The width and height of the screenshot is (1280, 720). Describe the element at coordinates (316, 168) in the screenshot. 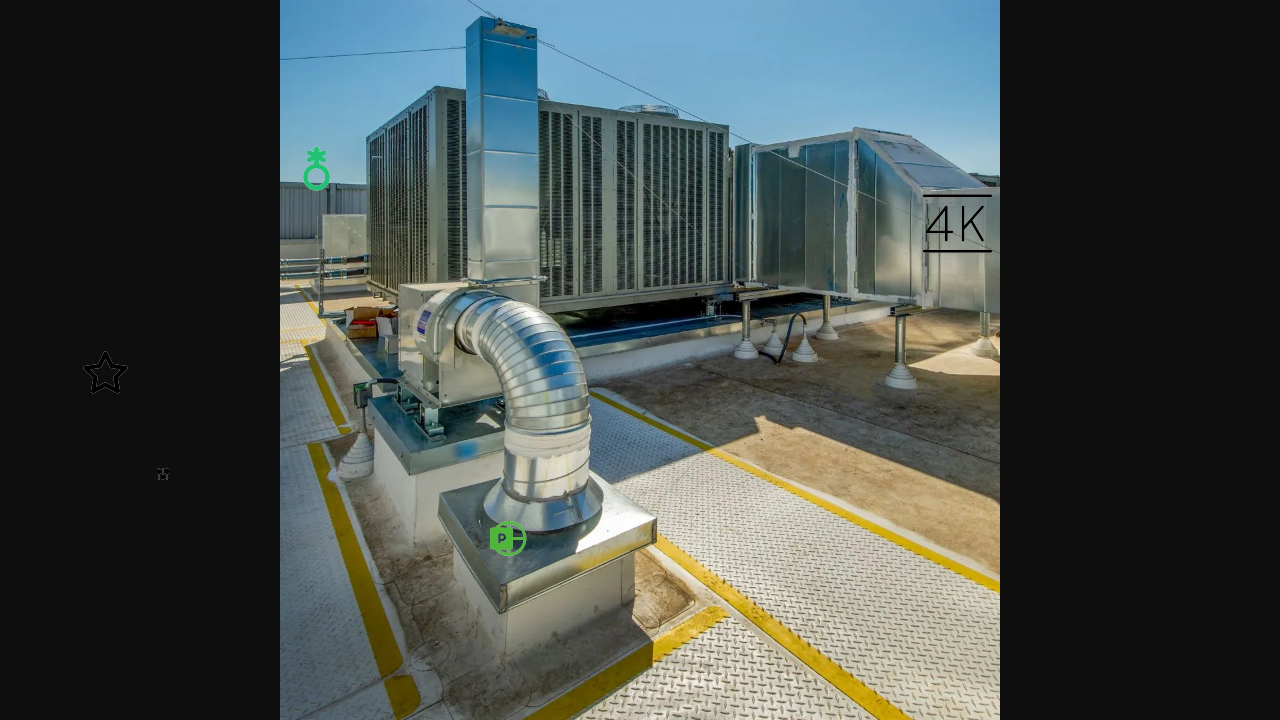

I see `indicates non-binary gender identity option` at that location.